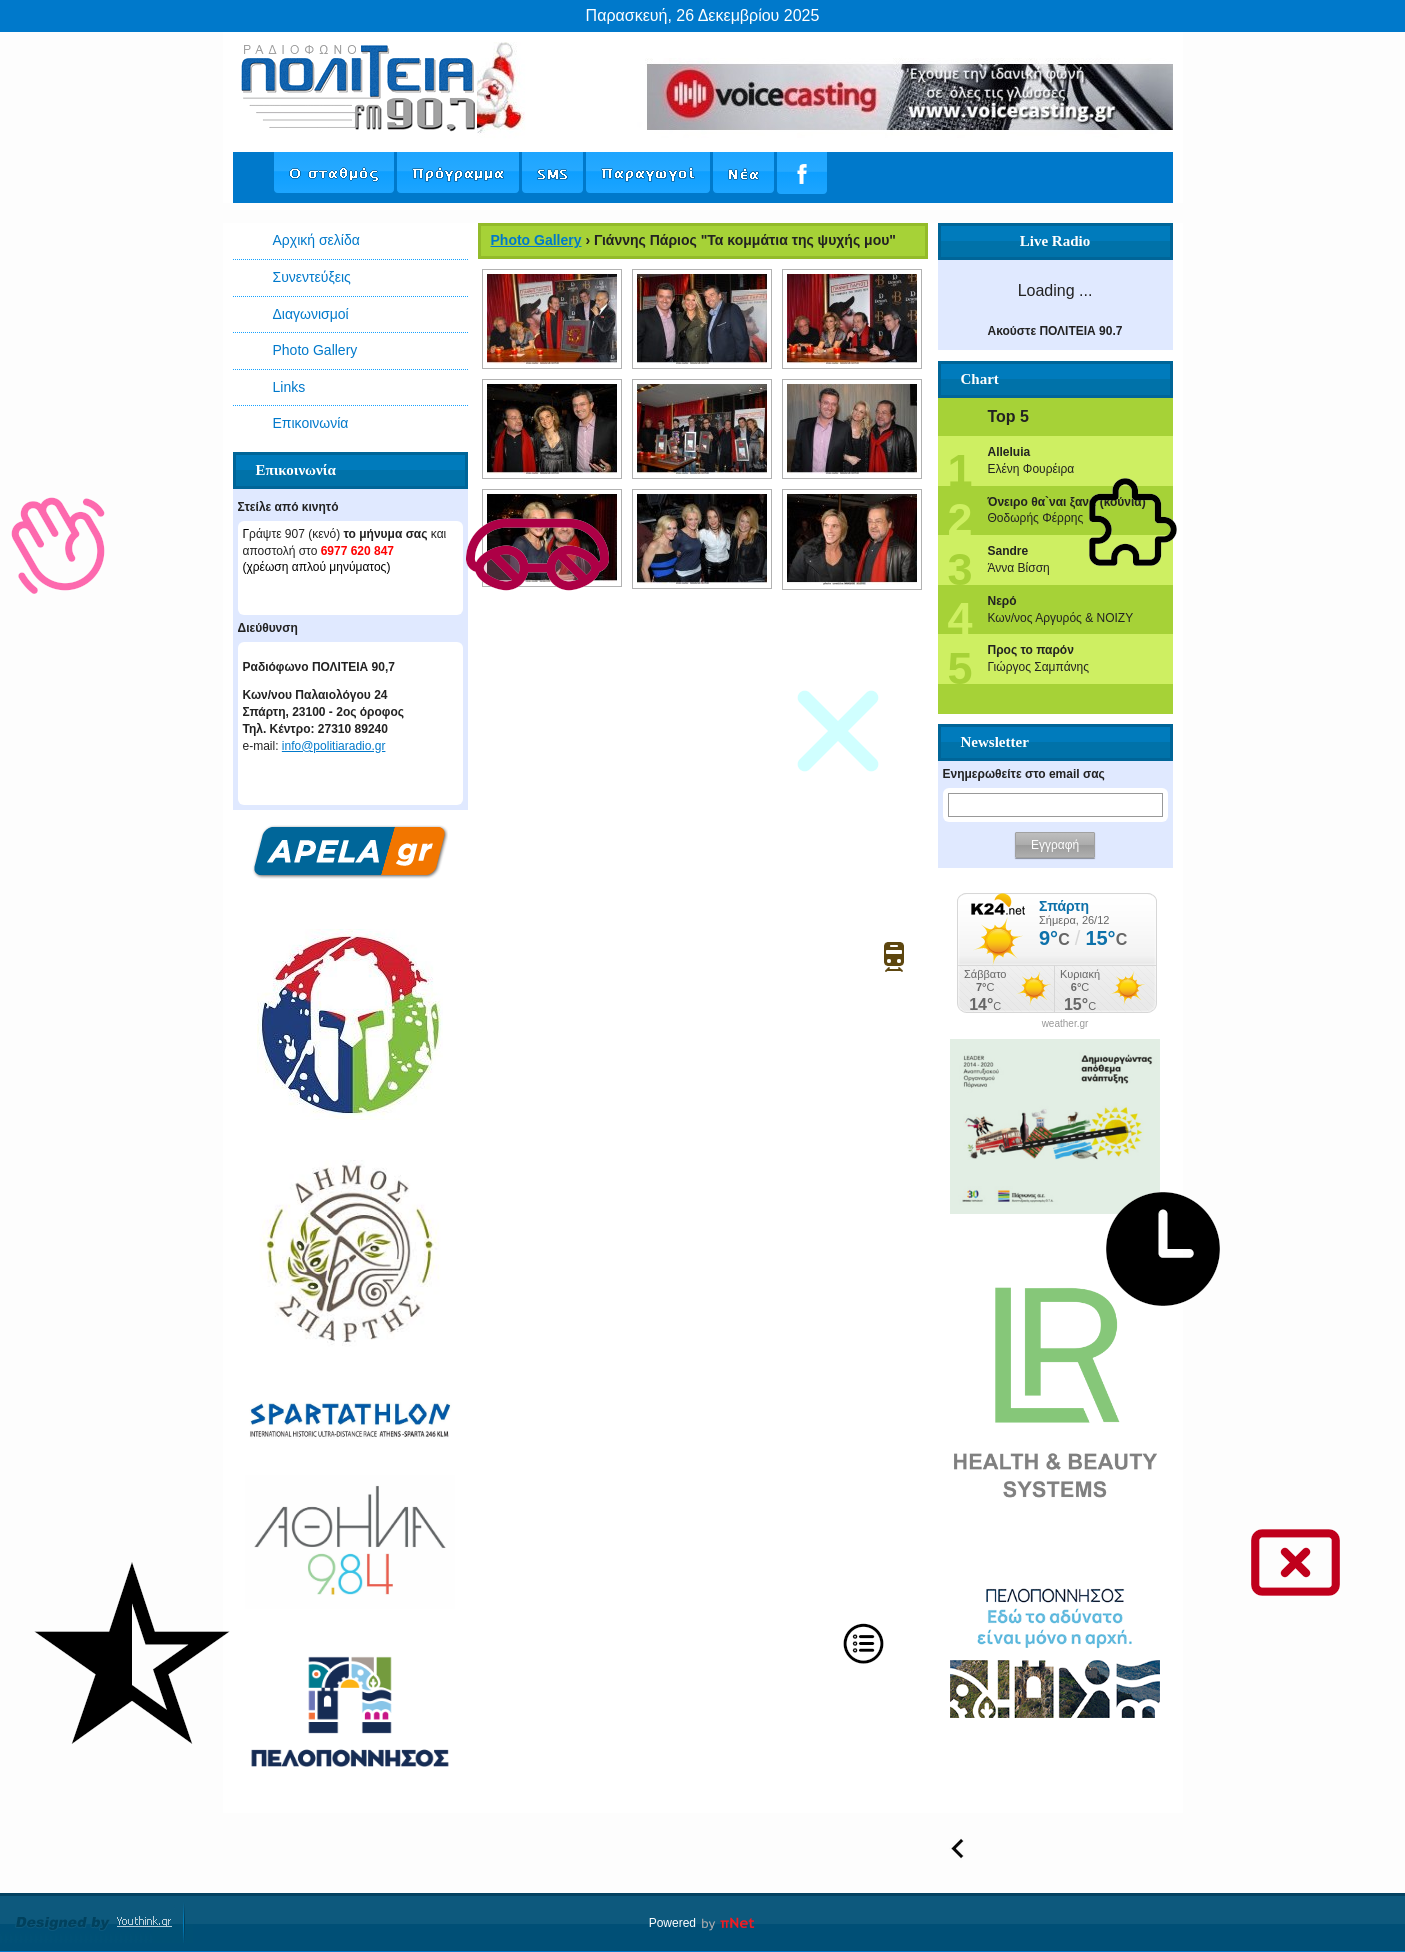 The image size is (1405, 1952). Describe the element at coordinates (957, 1848) in the screenshot. I see `go back to the previous screen` at that location.